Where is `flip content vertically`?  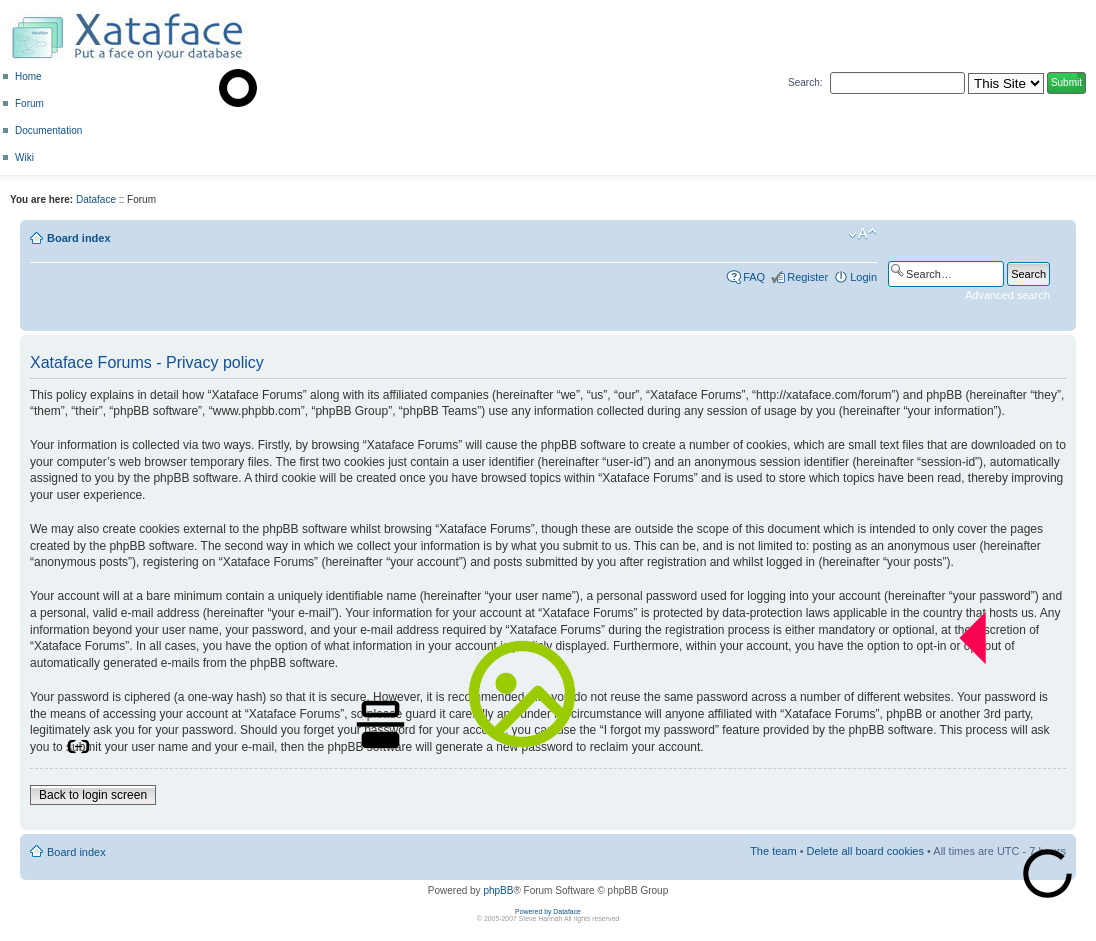
flip content vertically is located at coordinates (380, 724).